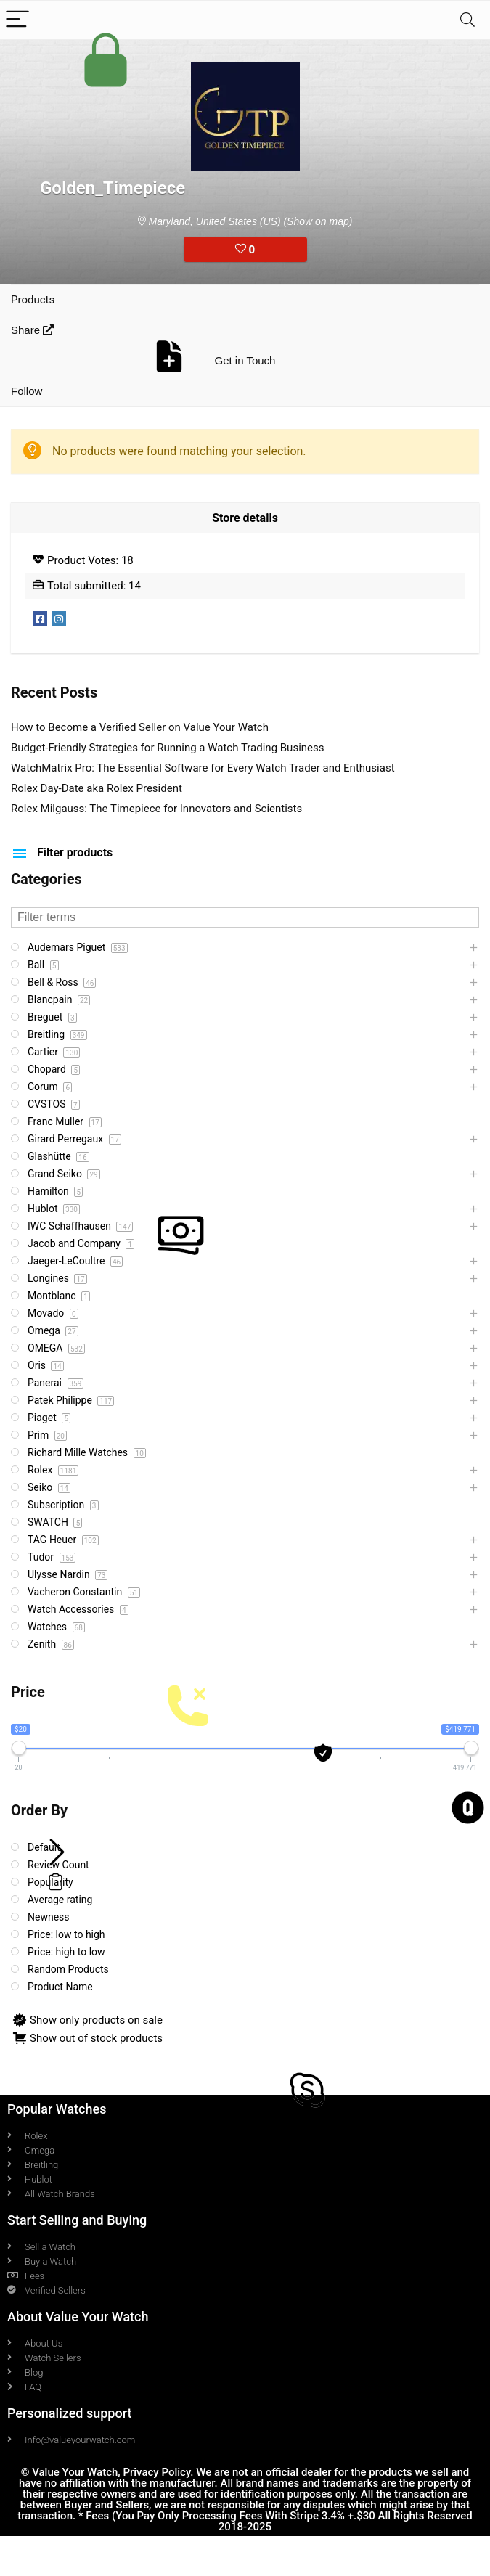 The width and height of the screenshot is (490, 2576). Describe the element at coordinates (467, 1807) in the screenshot. I see `indicates a "Q" category or label` at that location.